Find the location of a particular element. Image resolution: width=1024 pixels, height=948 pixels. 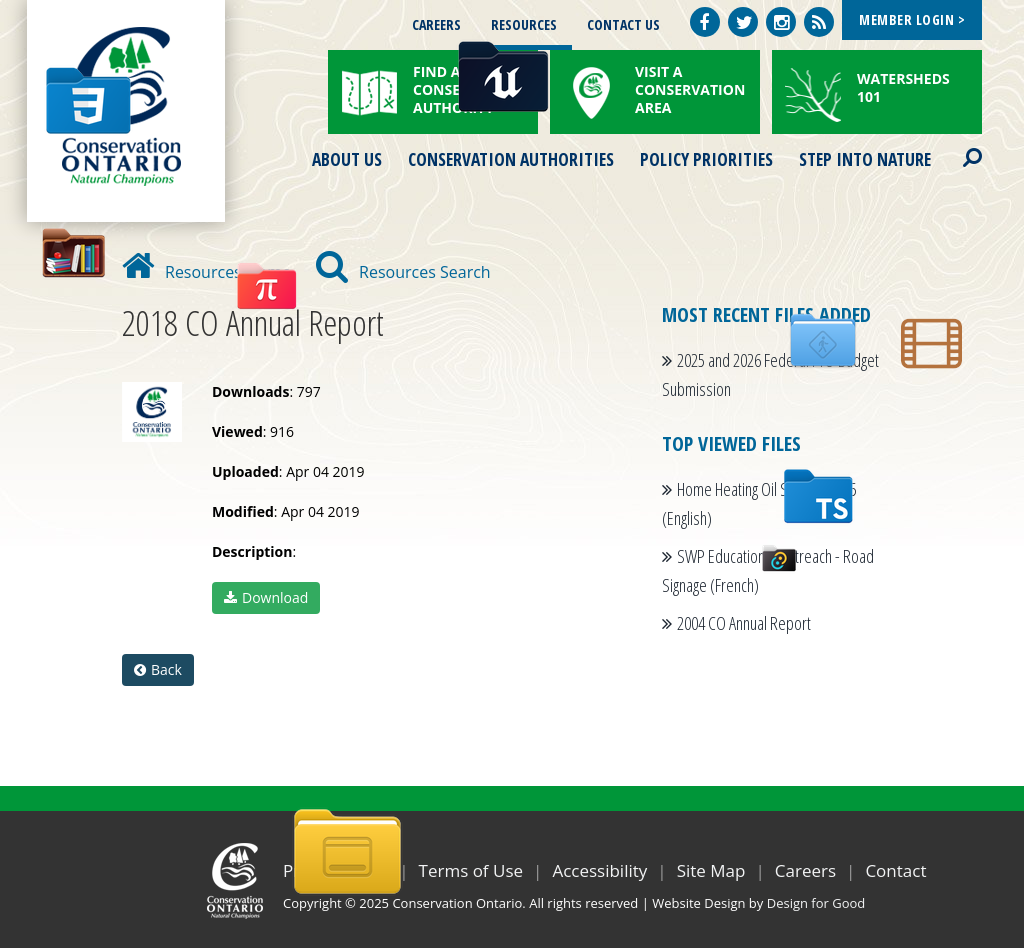

access the public folder for shared files is located at coordinates (823, 340).